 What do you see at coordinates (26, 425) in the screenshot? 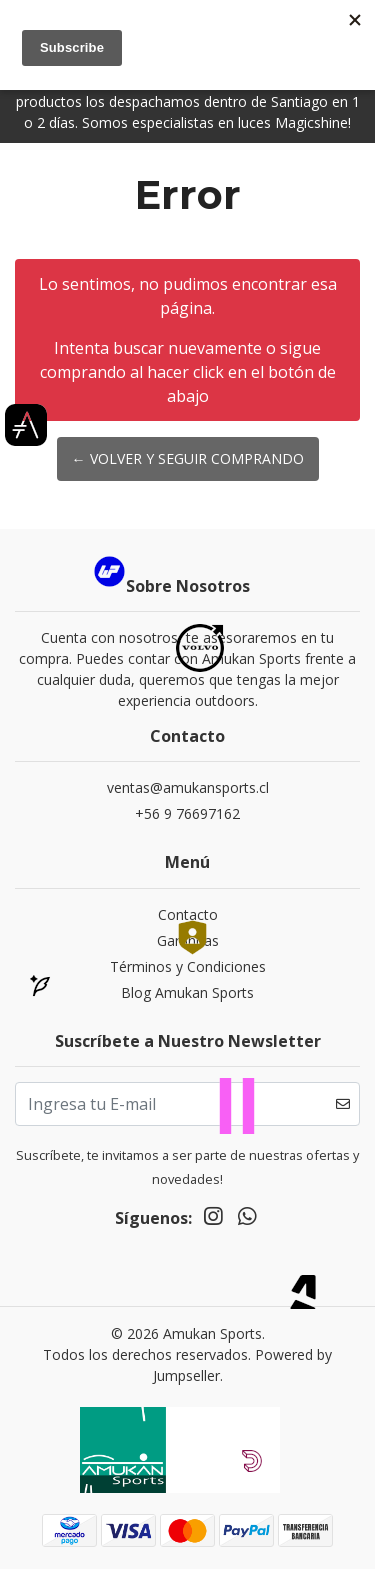
I see `asciidoctor documentation tool logo` at bounding box center [26, 425].